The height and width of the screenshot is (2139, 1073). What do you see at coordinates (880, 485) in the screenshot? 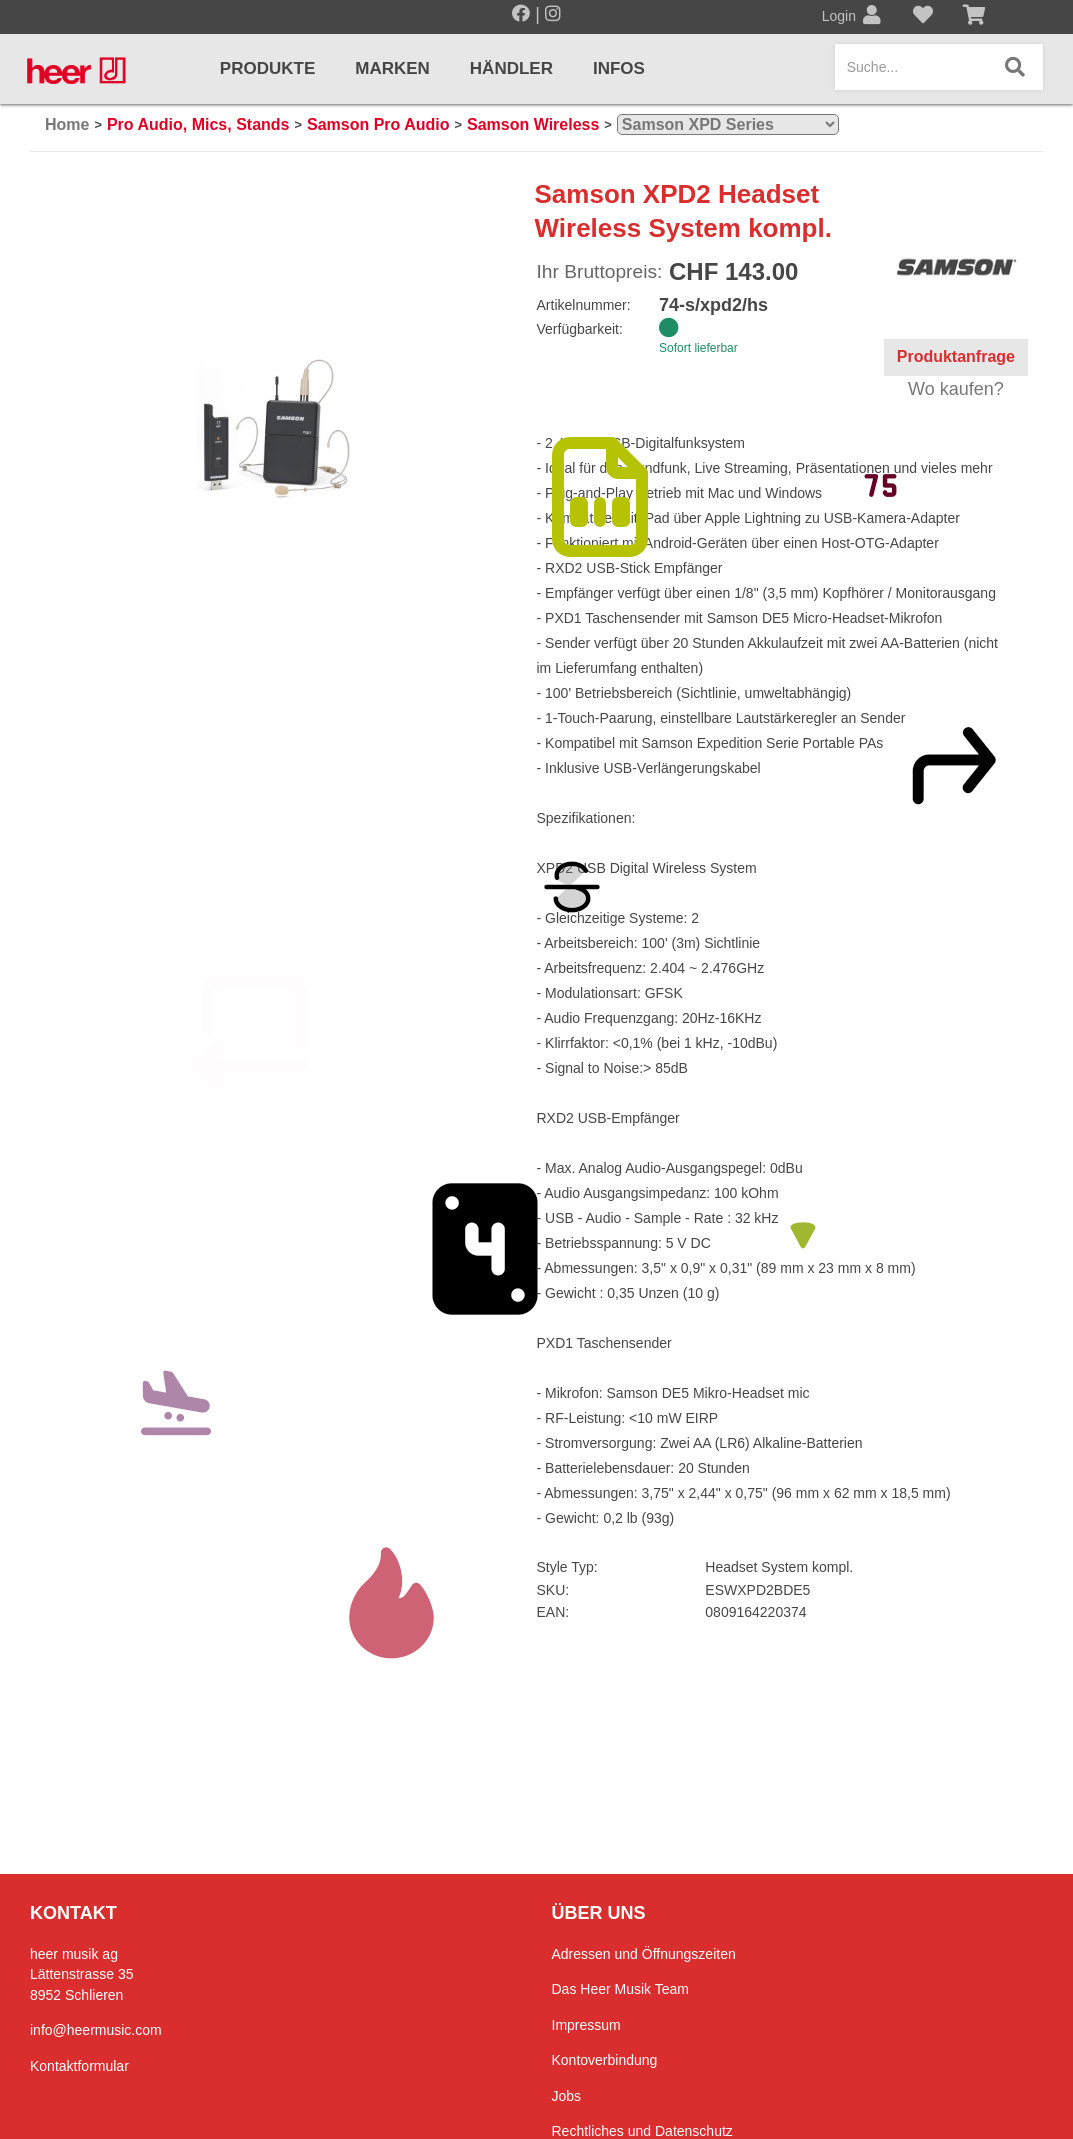
I see `displays the number 75 as a badge or counter` at bounding box center [880, 485].